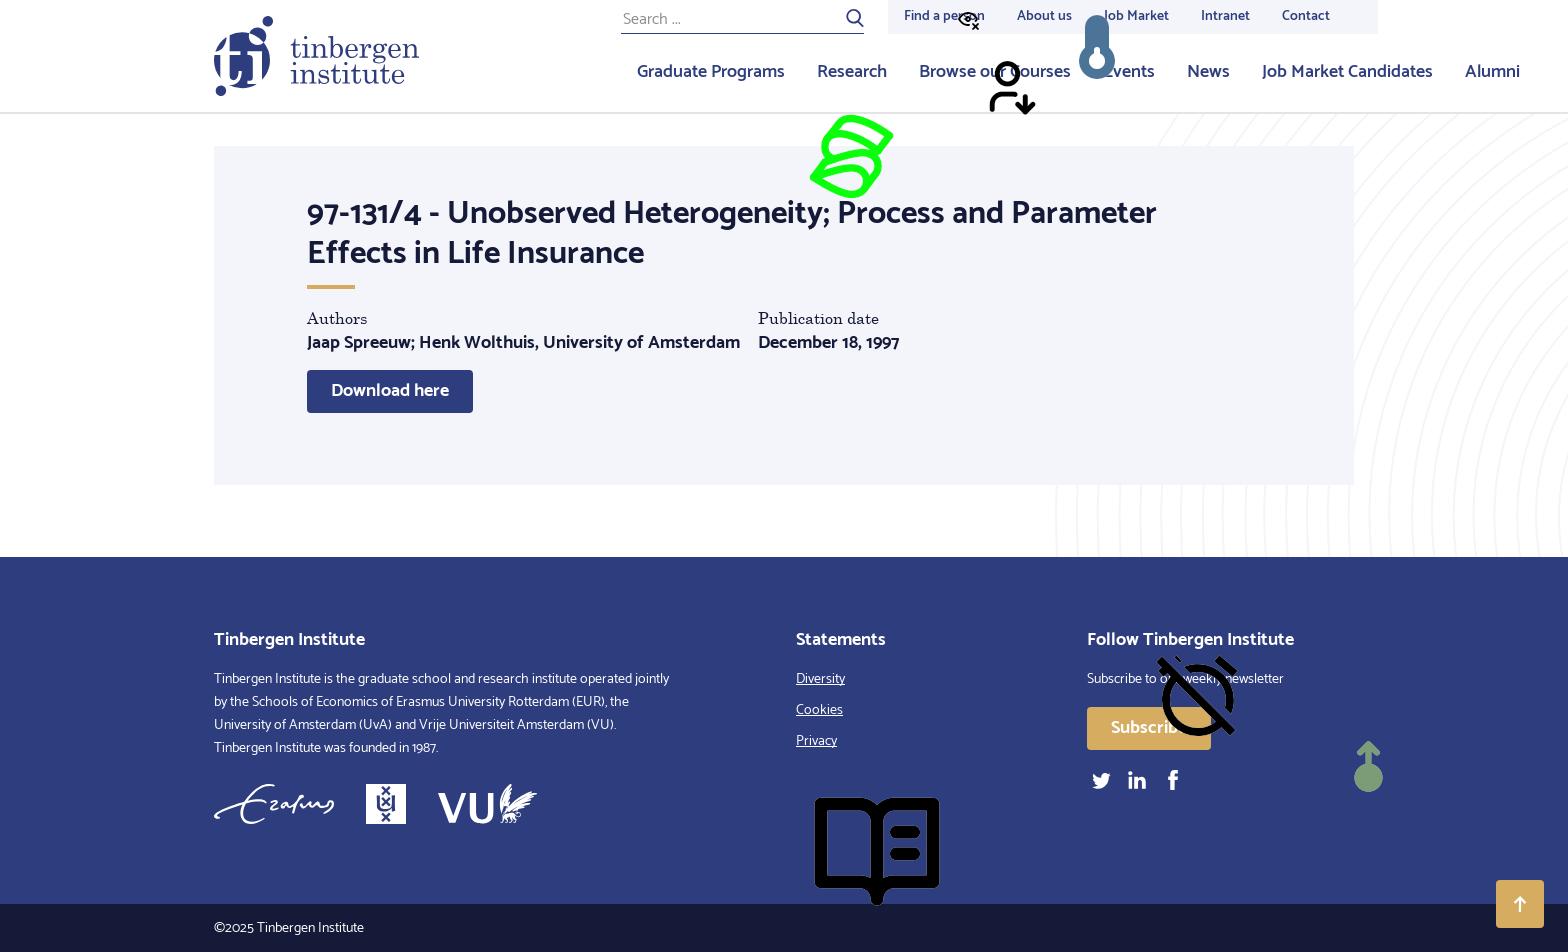 The width and height of the screenshot is (1568, 952). What do you see at coordinates (1097, 47) in the screenshot?
I see `indicates low temperature reading` at bounding box center [1097, 47].